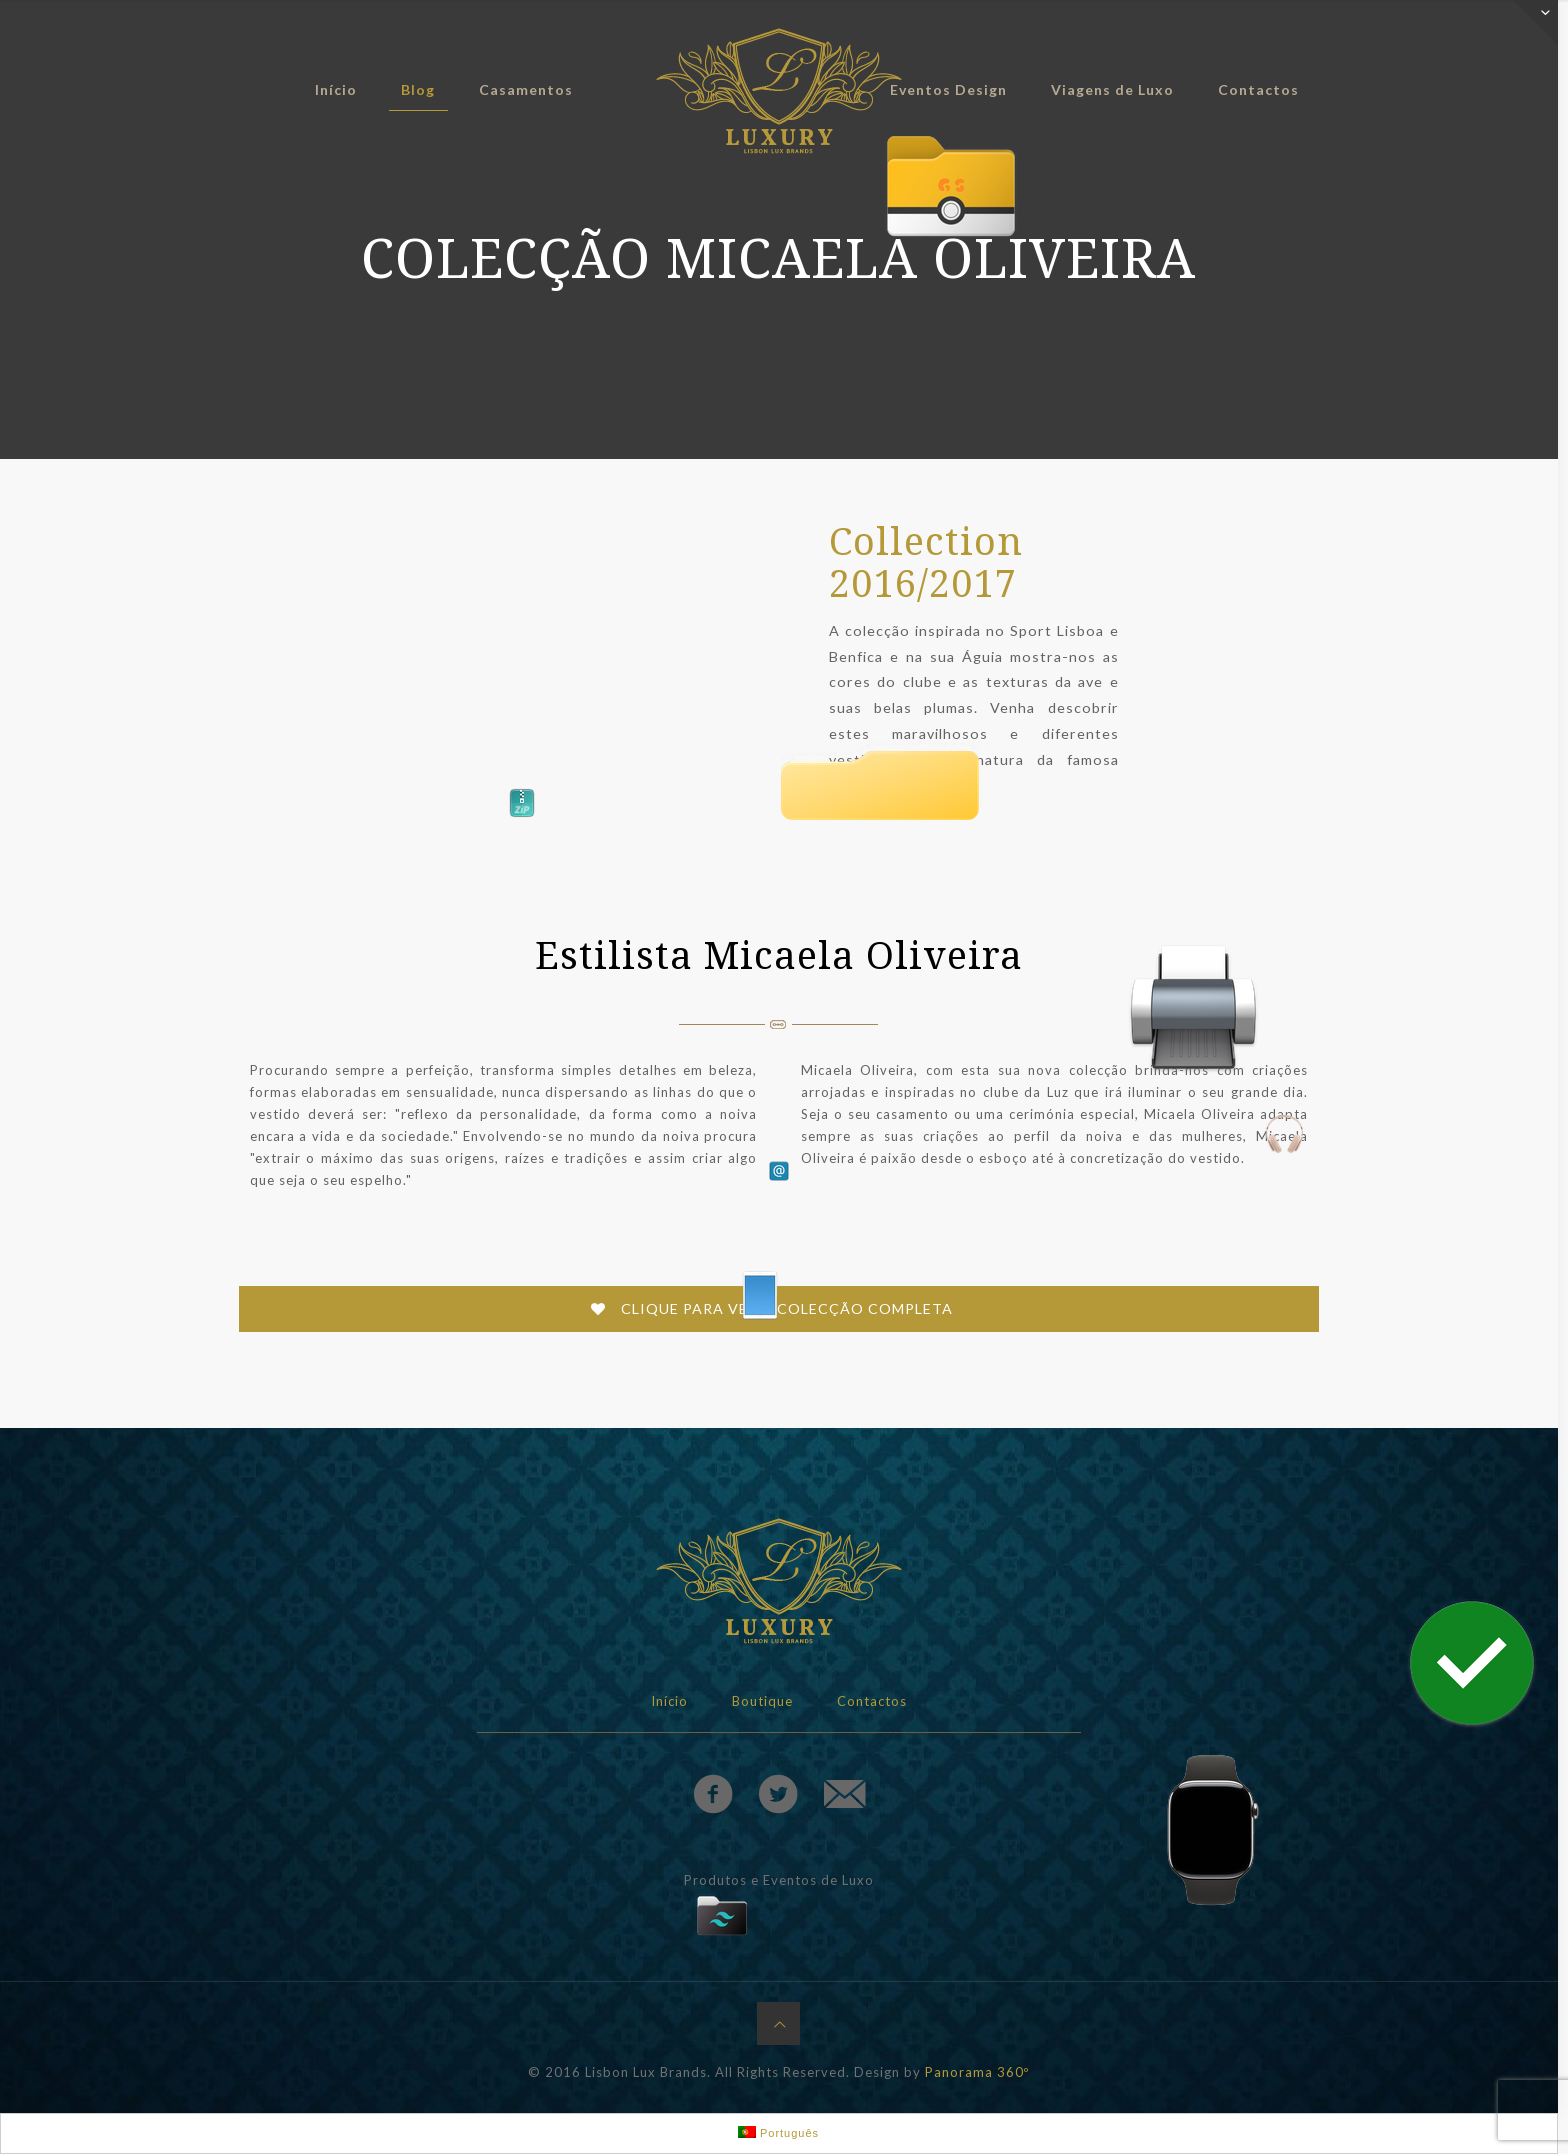 The image size is (1568, 2154). Describe the element at coordinates (1472, 1663) in the screenshot. I see `indicates a selected or checked item` at that location.